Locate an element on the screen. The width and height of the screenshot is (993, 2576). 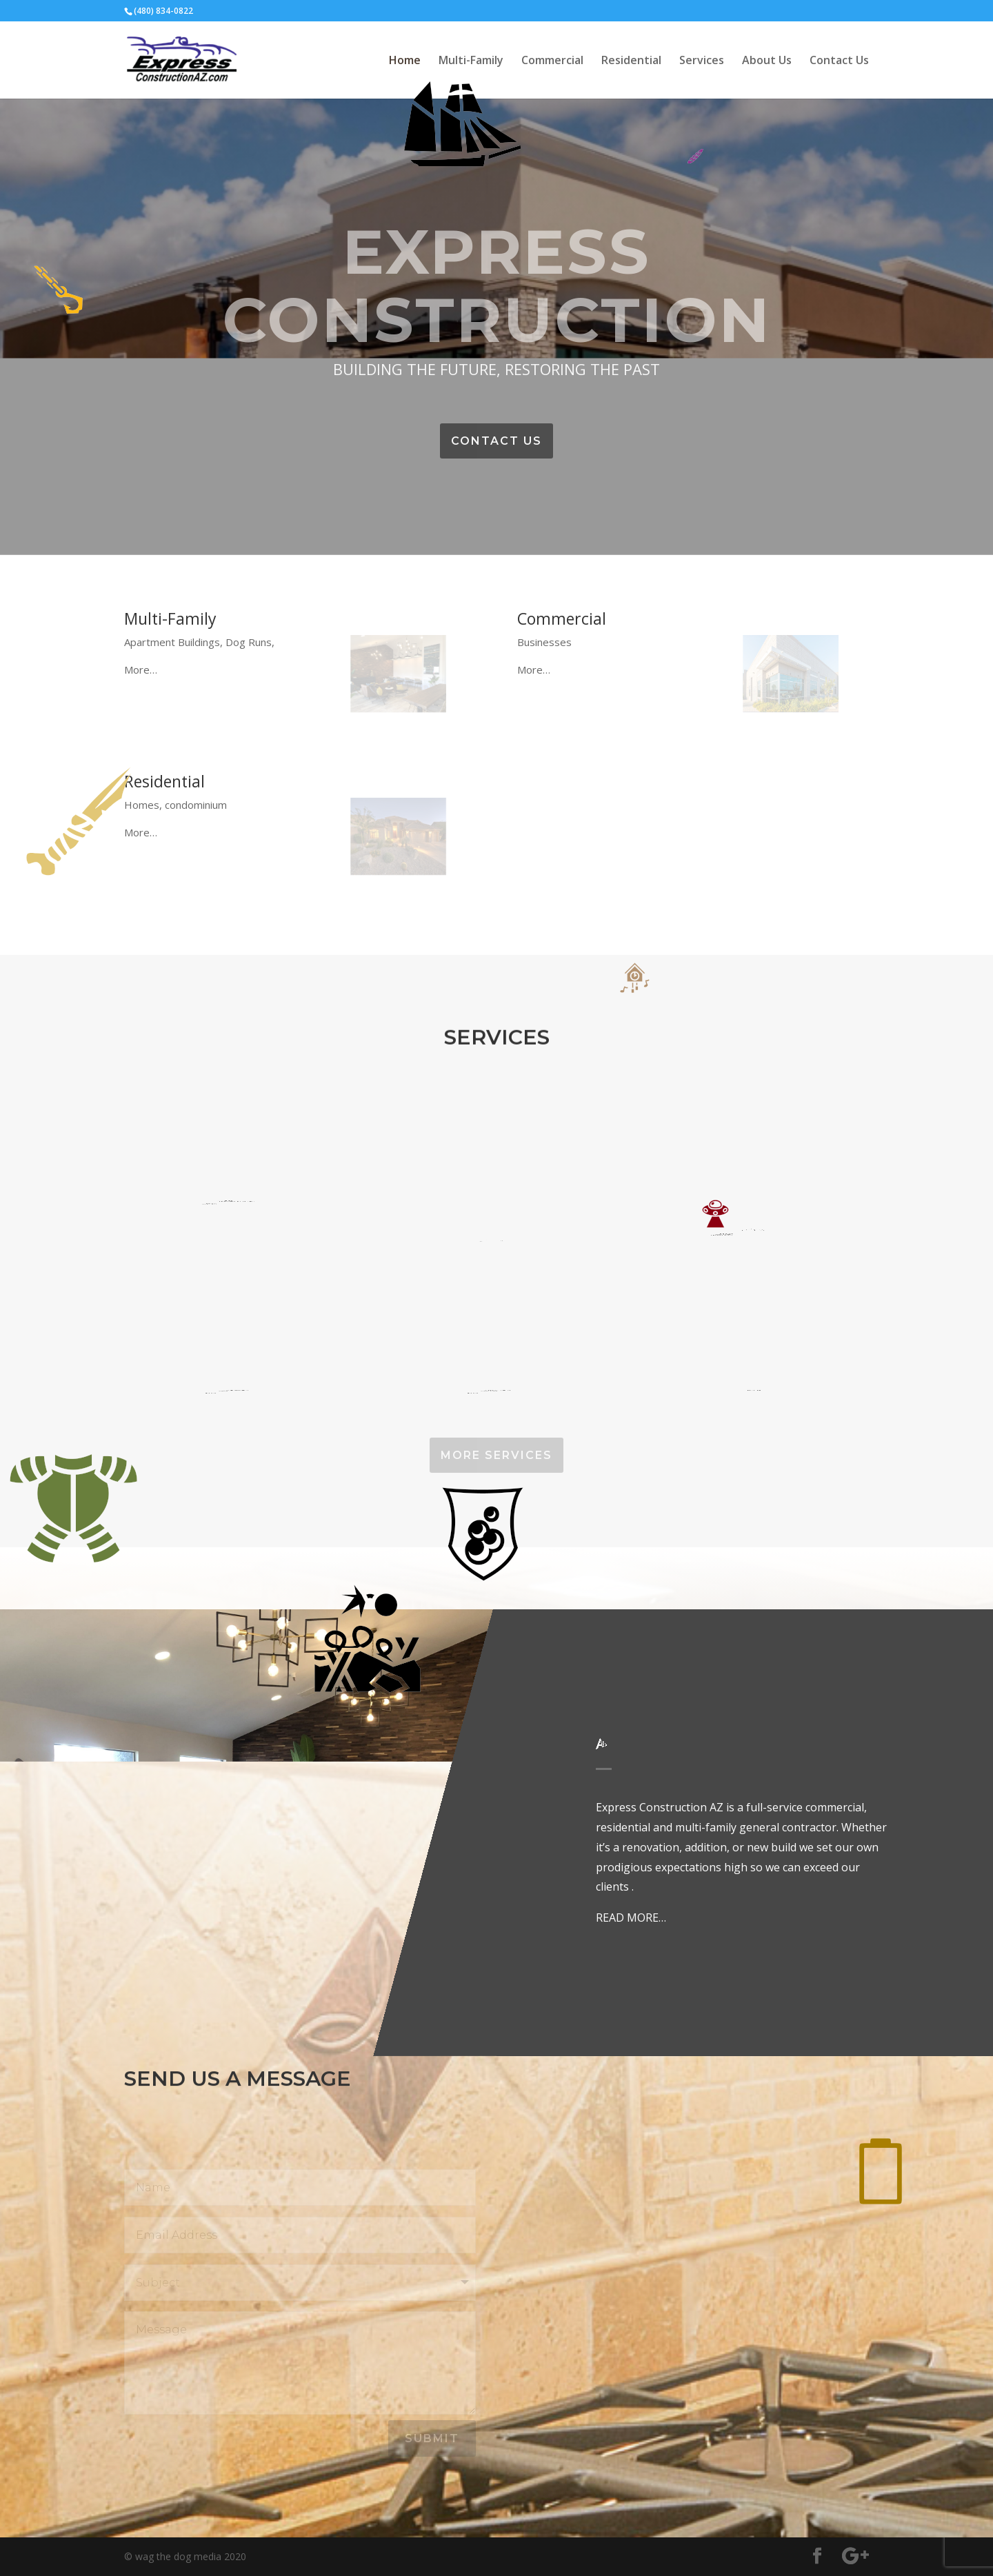
navigate to sailing or boating features is located at coordinates (461, 123).